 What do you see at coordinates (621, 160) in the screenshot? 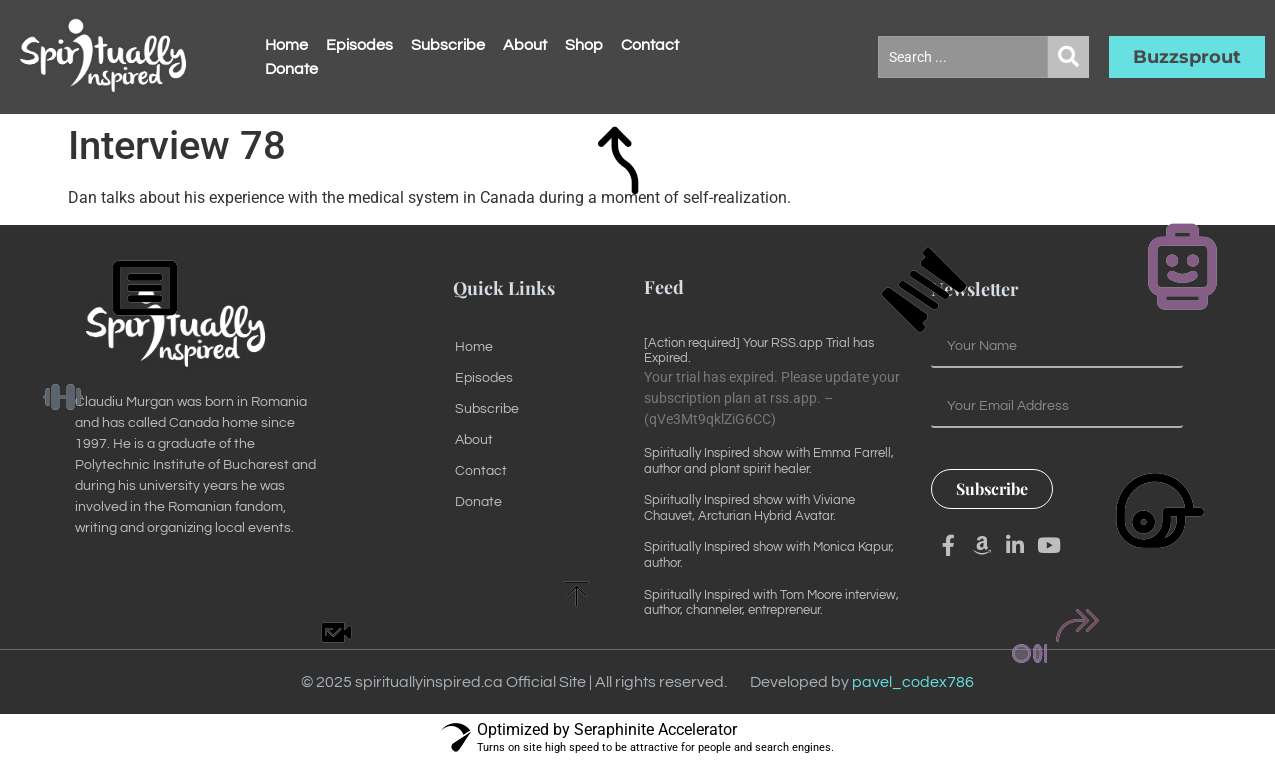
I see `go back to previous screen` at bounding box center [621, 160].